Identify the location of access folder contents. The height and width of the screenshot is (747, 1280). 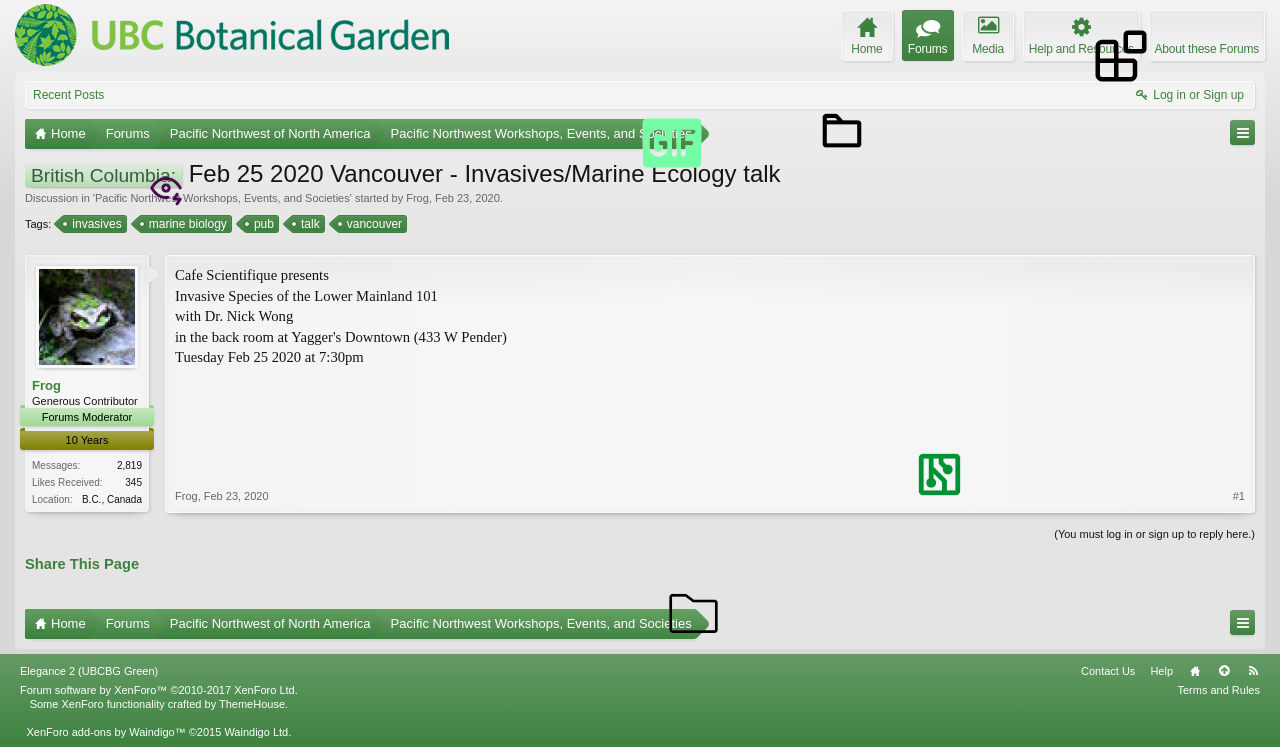
(693, 612).